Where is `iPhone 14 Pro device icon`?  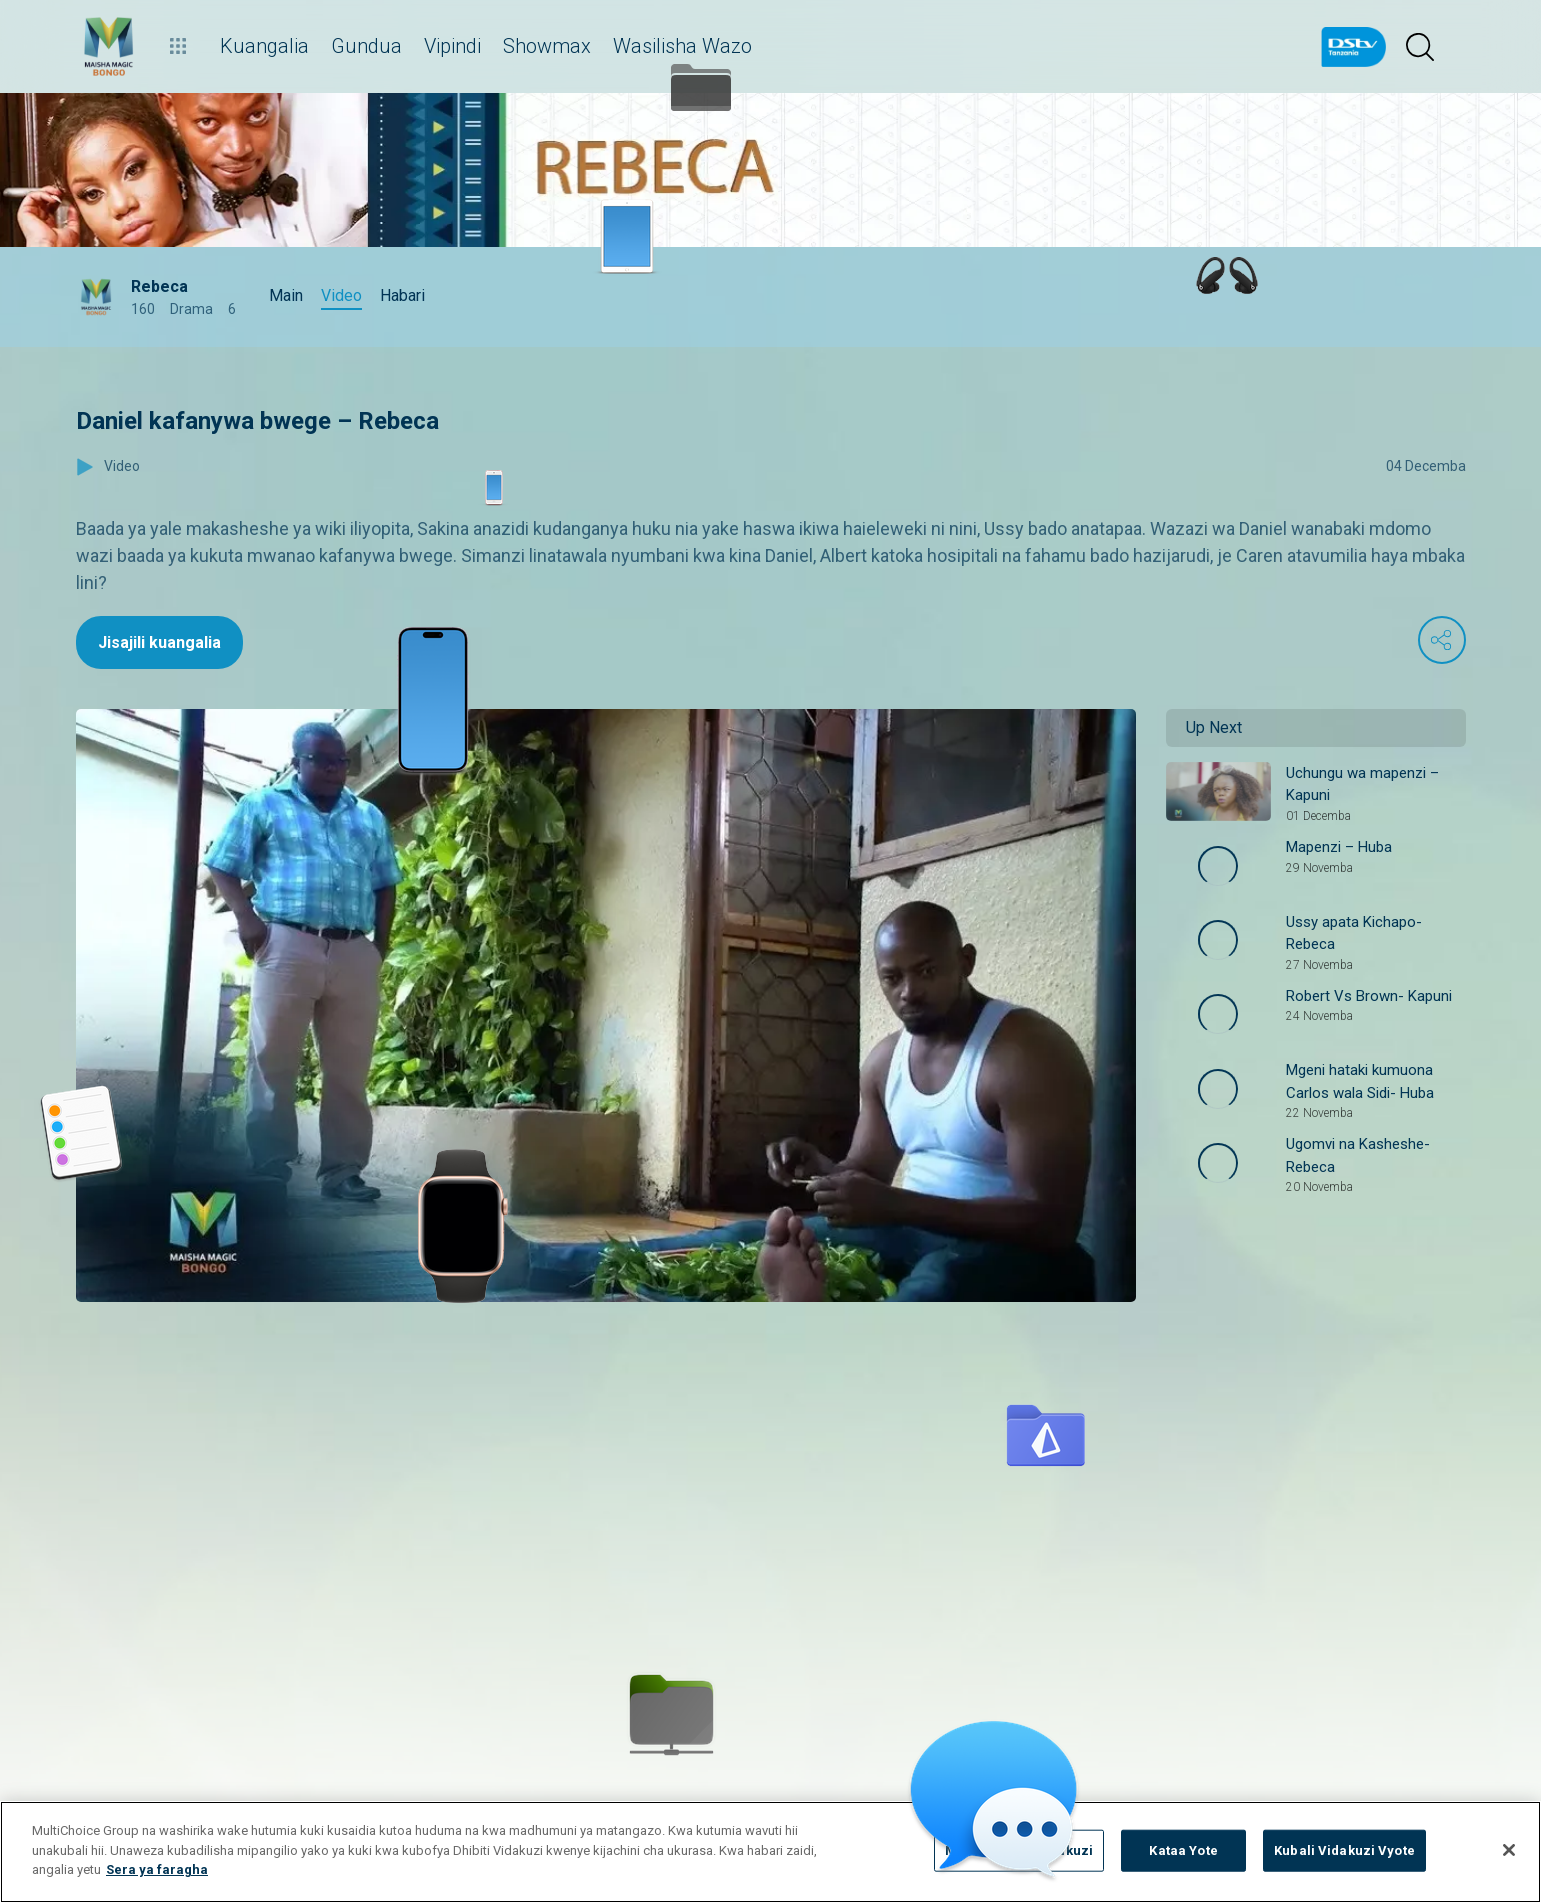 iPhone 14 Pro device icon is located at coordinates (433, 702).